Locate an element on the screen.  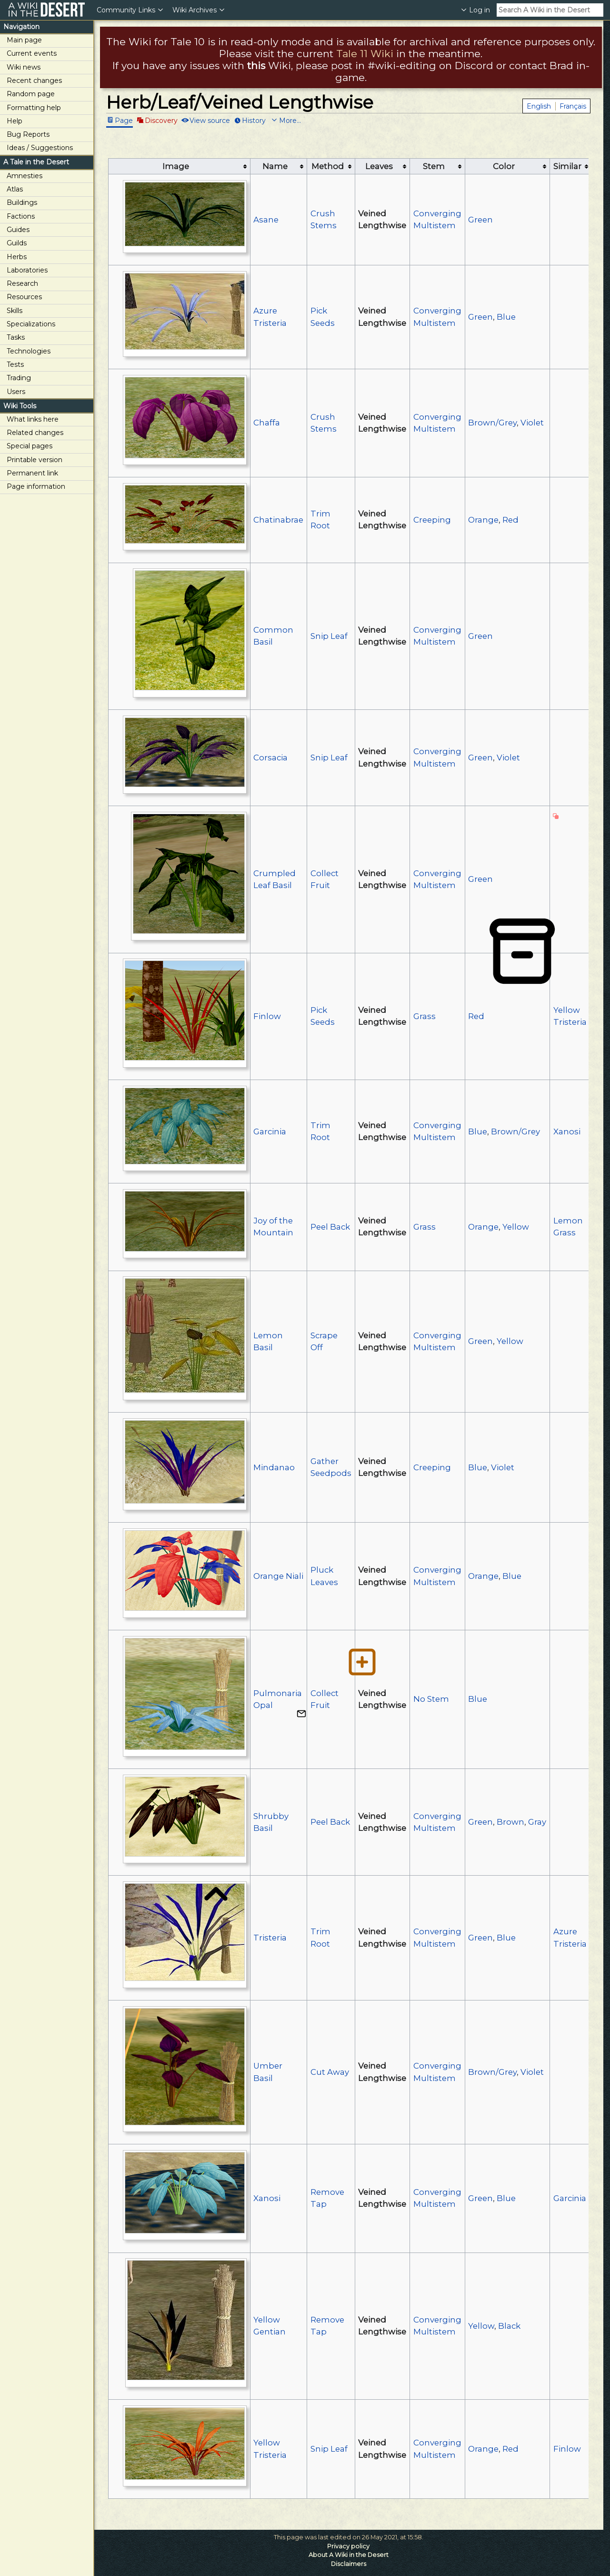
open your email inbox is located at coordinates (301, 1714).